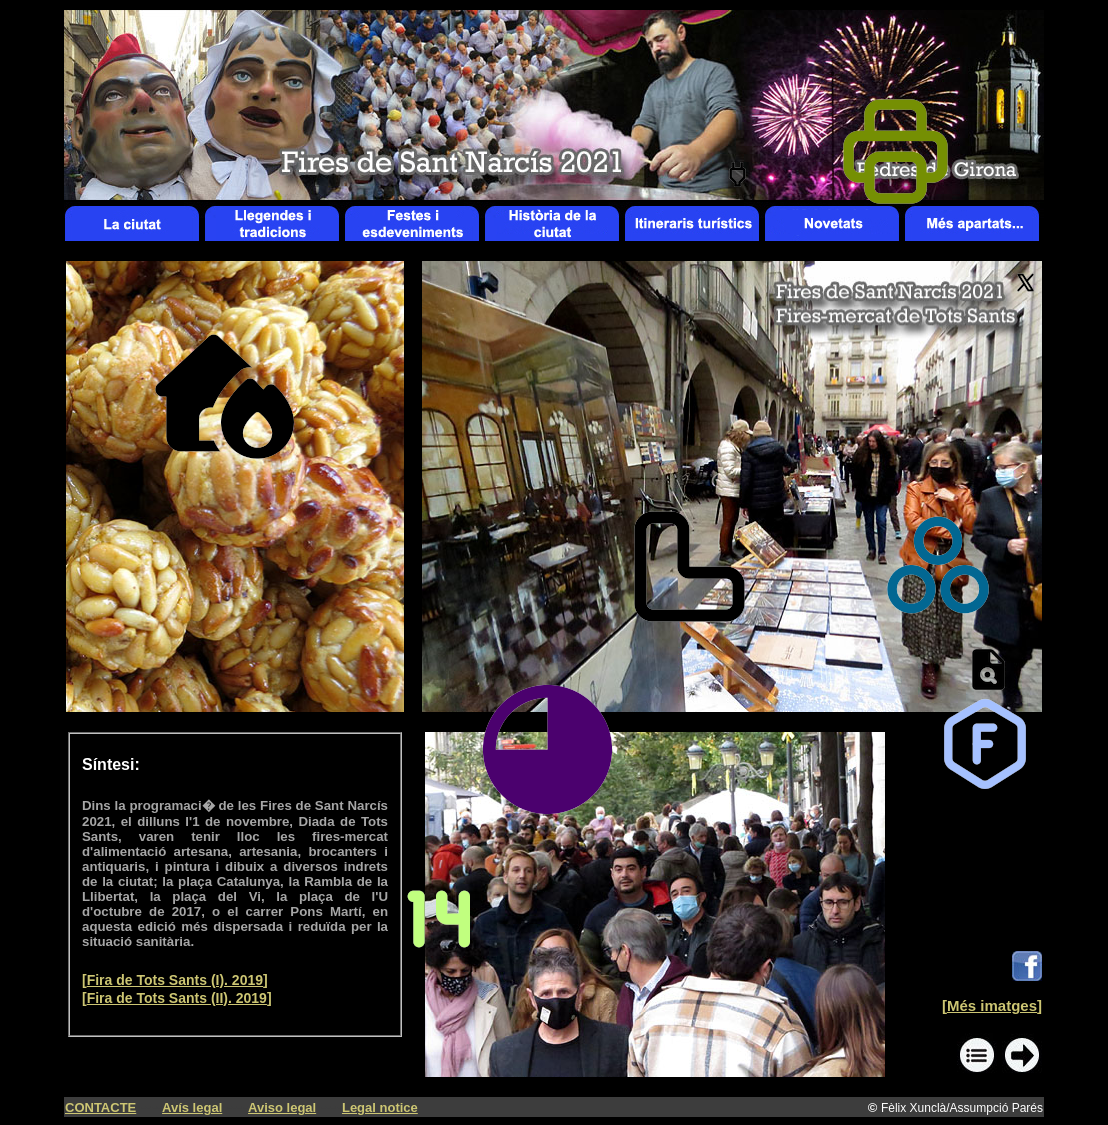 The width and height of the screenshot is (1108, 1125). What do you see at coordinates (436, 919) in the screenshot?
I see `indicates item number 14 in a list or sequence` at bounding box center [436, 919].